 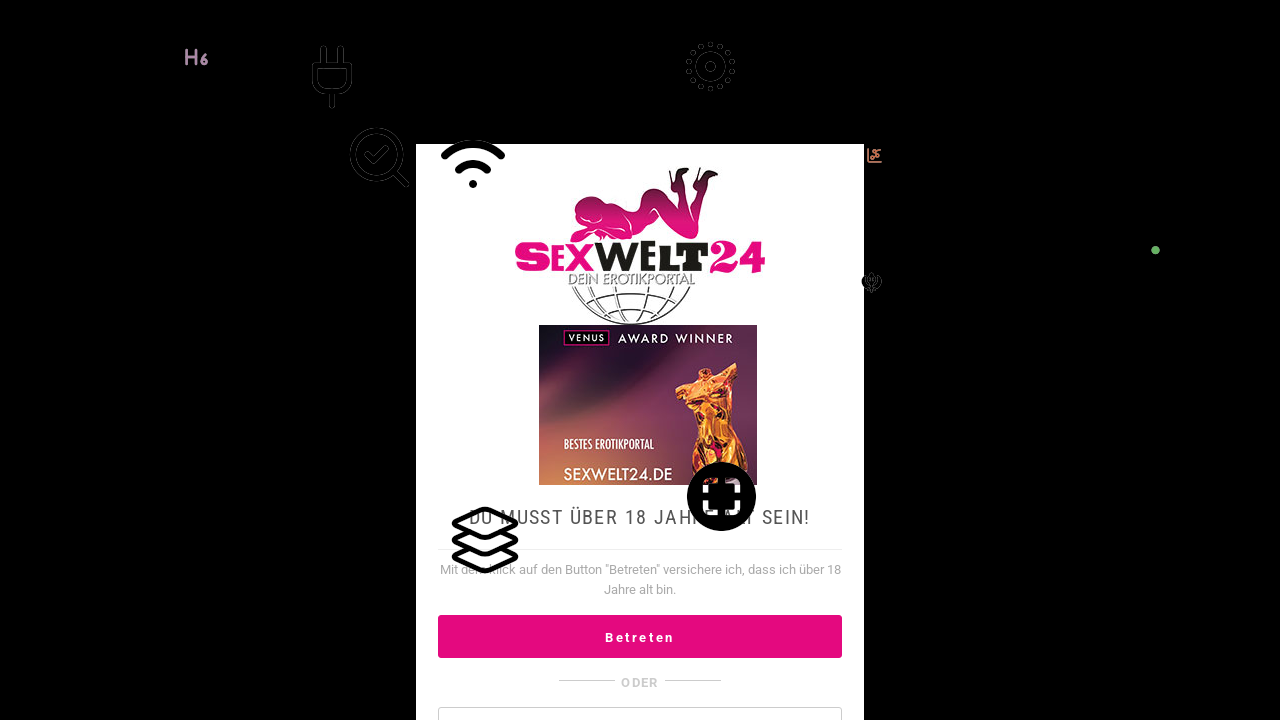 I want to click on toggle layer visibility in an editor, so click(x=485, y=540).